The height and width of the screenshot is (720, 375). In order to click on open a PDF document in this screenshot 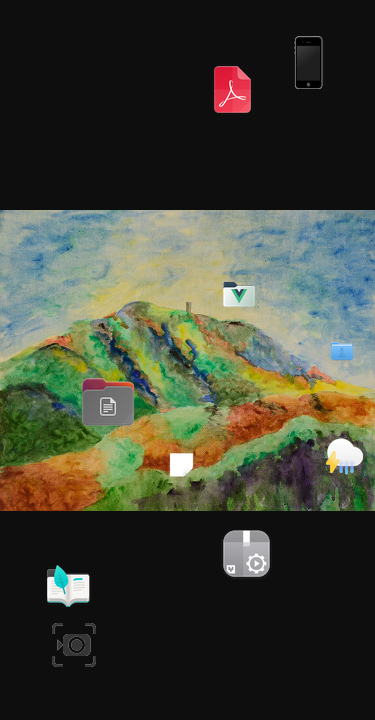, I will do `click(232, 89)`.